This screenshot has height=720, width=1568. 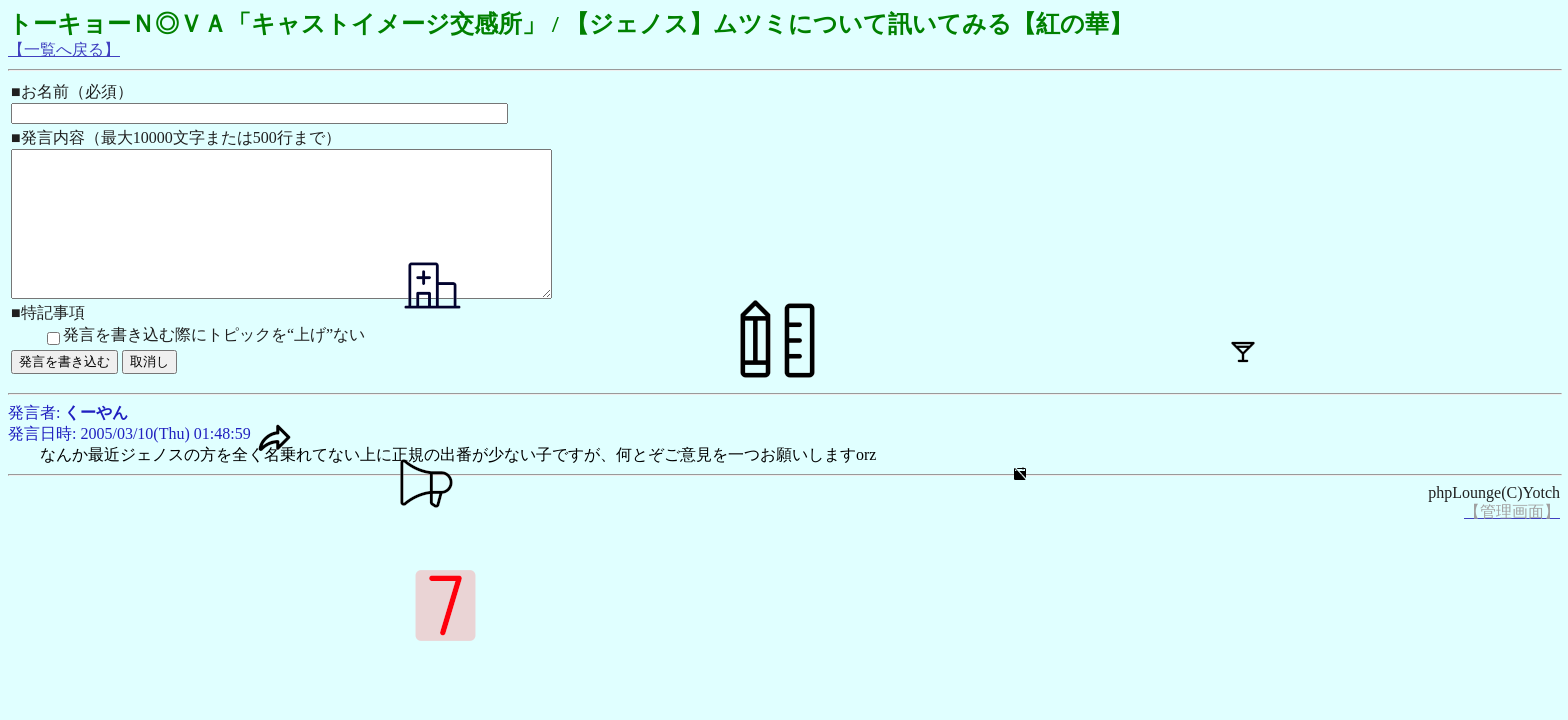 I want to click on share content with others, so click(x=274, y=439).